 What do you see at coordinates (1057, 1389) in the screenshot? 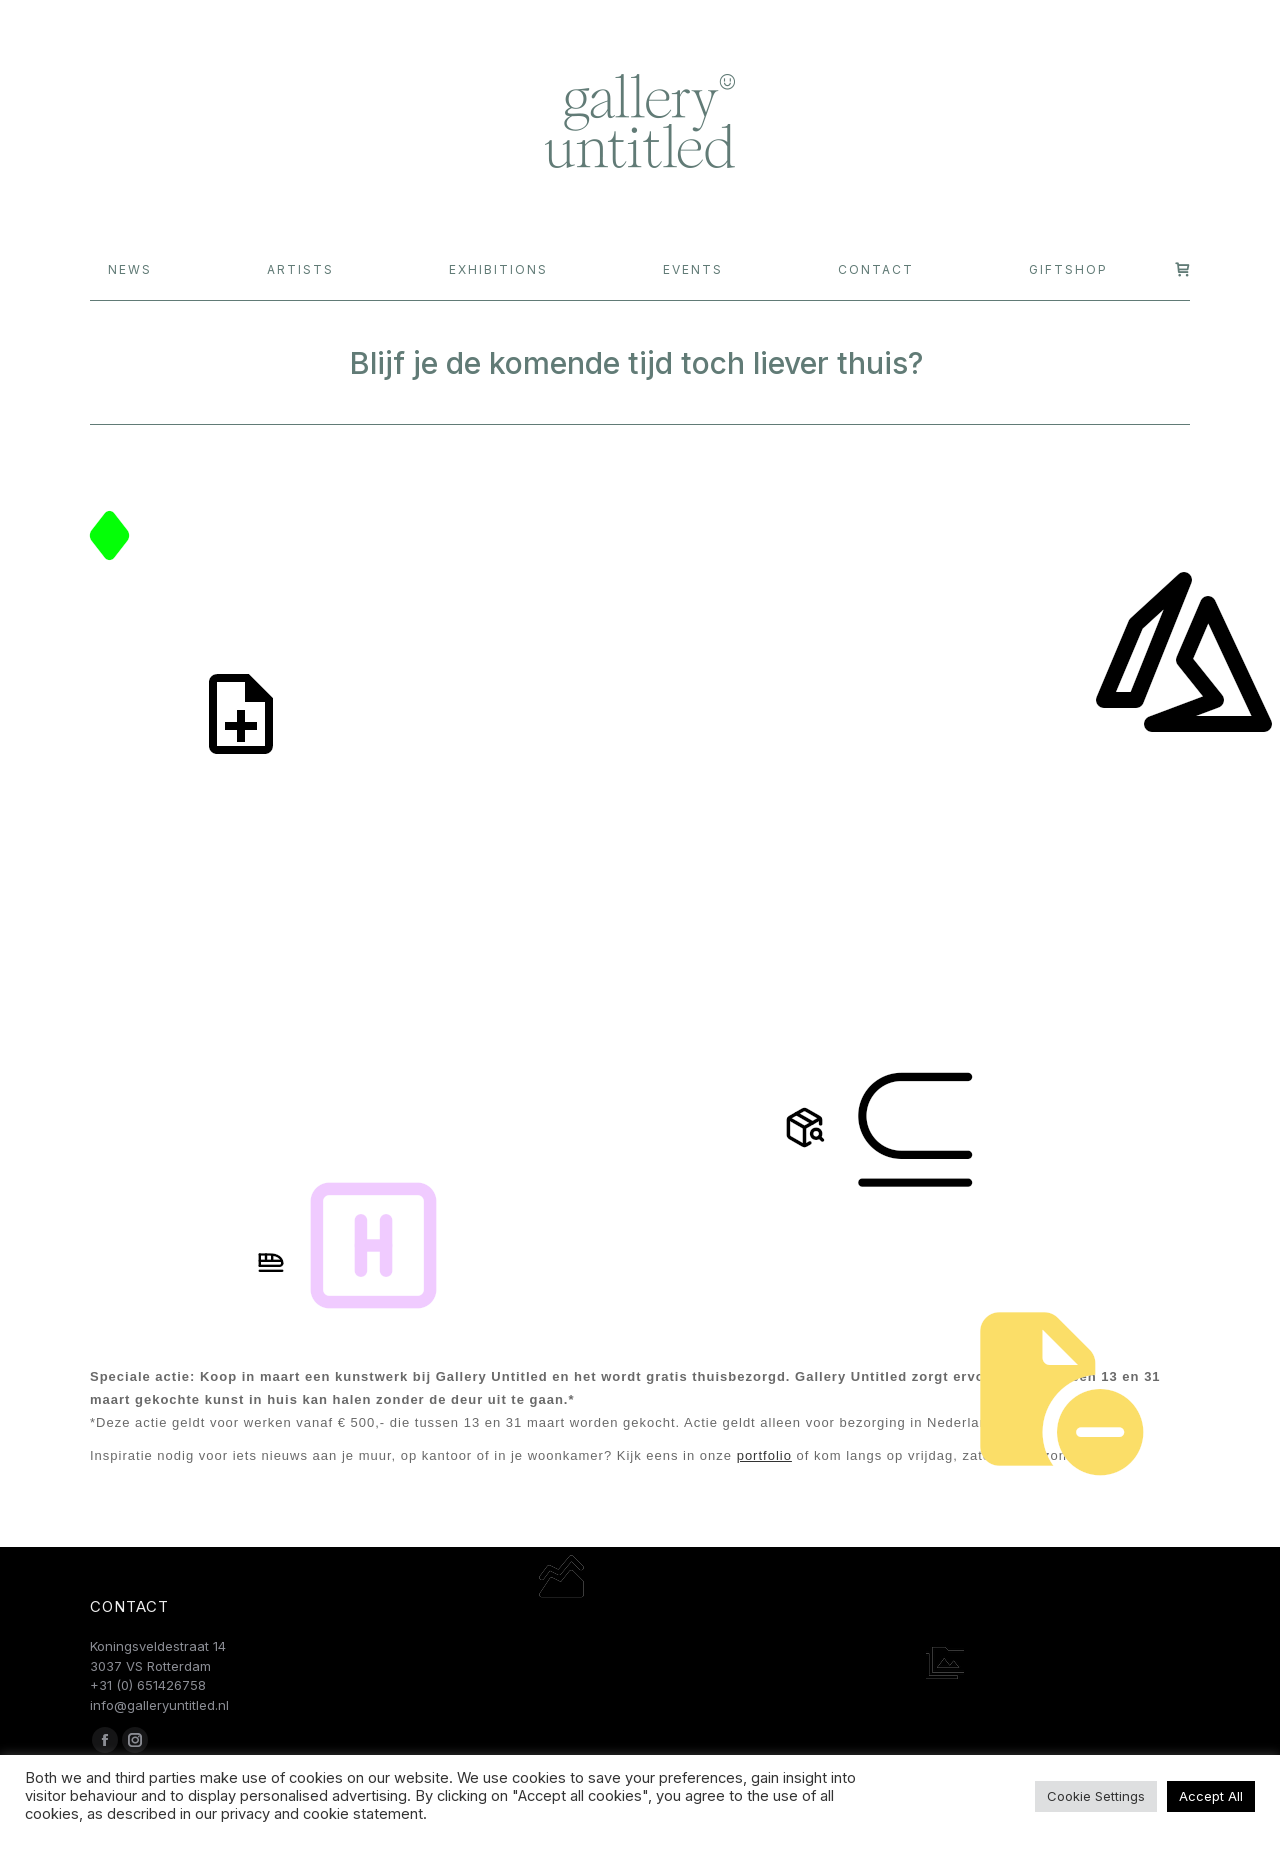
I see `remove a file from your collection` at bounding box center [1057, 1389].